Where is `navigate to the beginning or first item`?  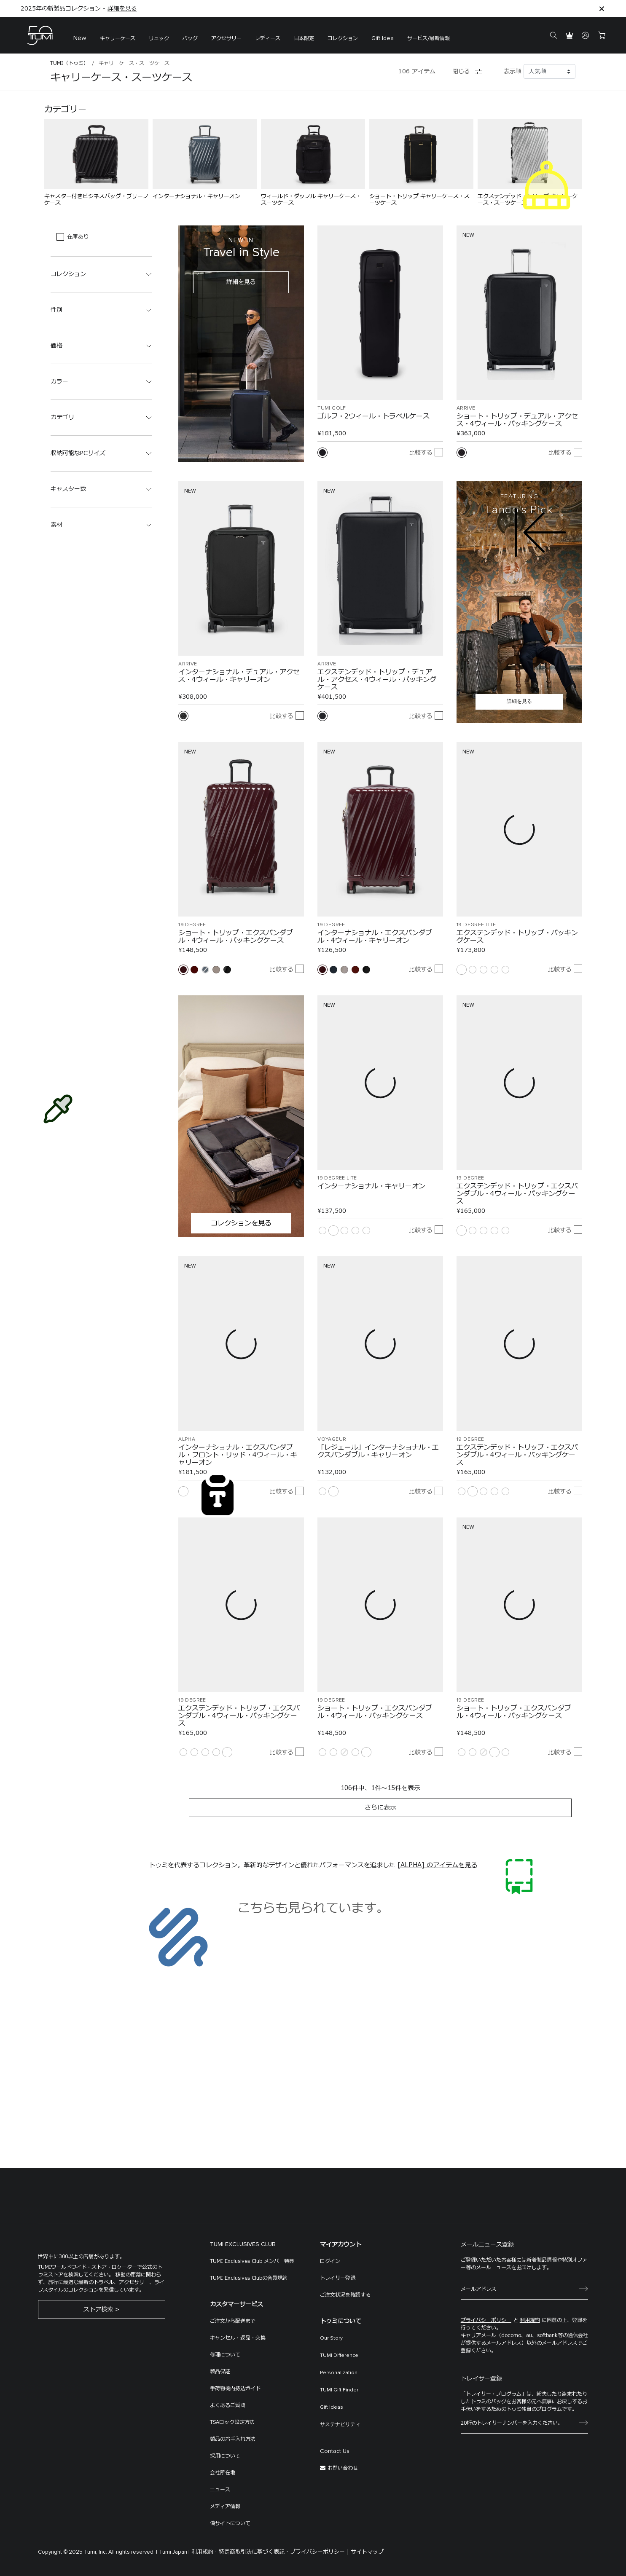 navigate to the beginning or first item is located at coordinates (539, 532).